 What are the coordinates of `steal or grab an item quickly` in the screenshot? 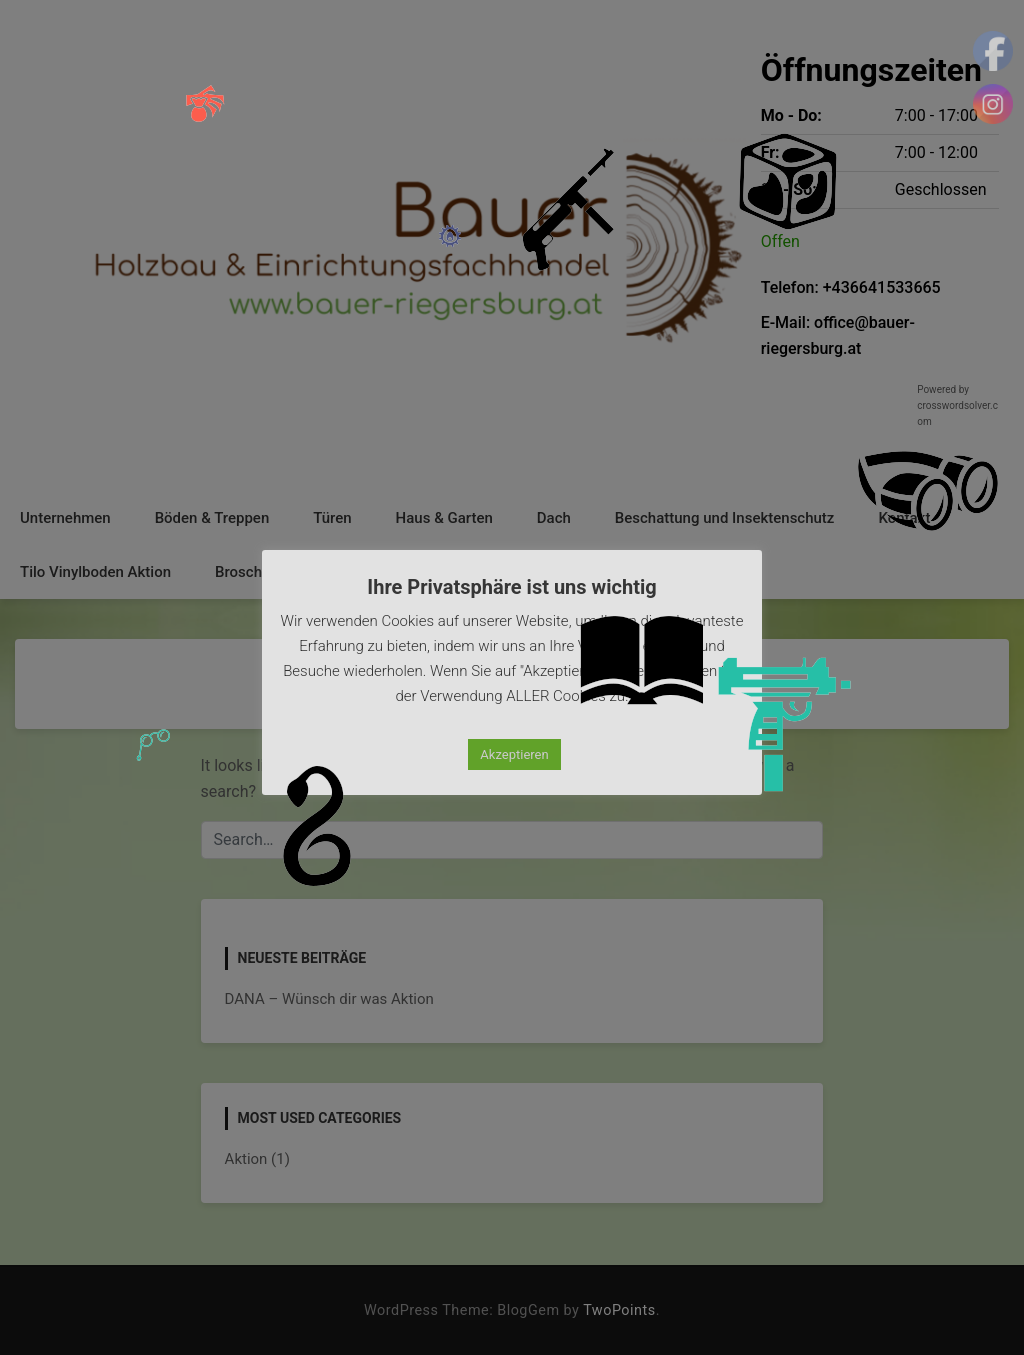 It's located at (205, 102).